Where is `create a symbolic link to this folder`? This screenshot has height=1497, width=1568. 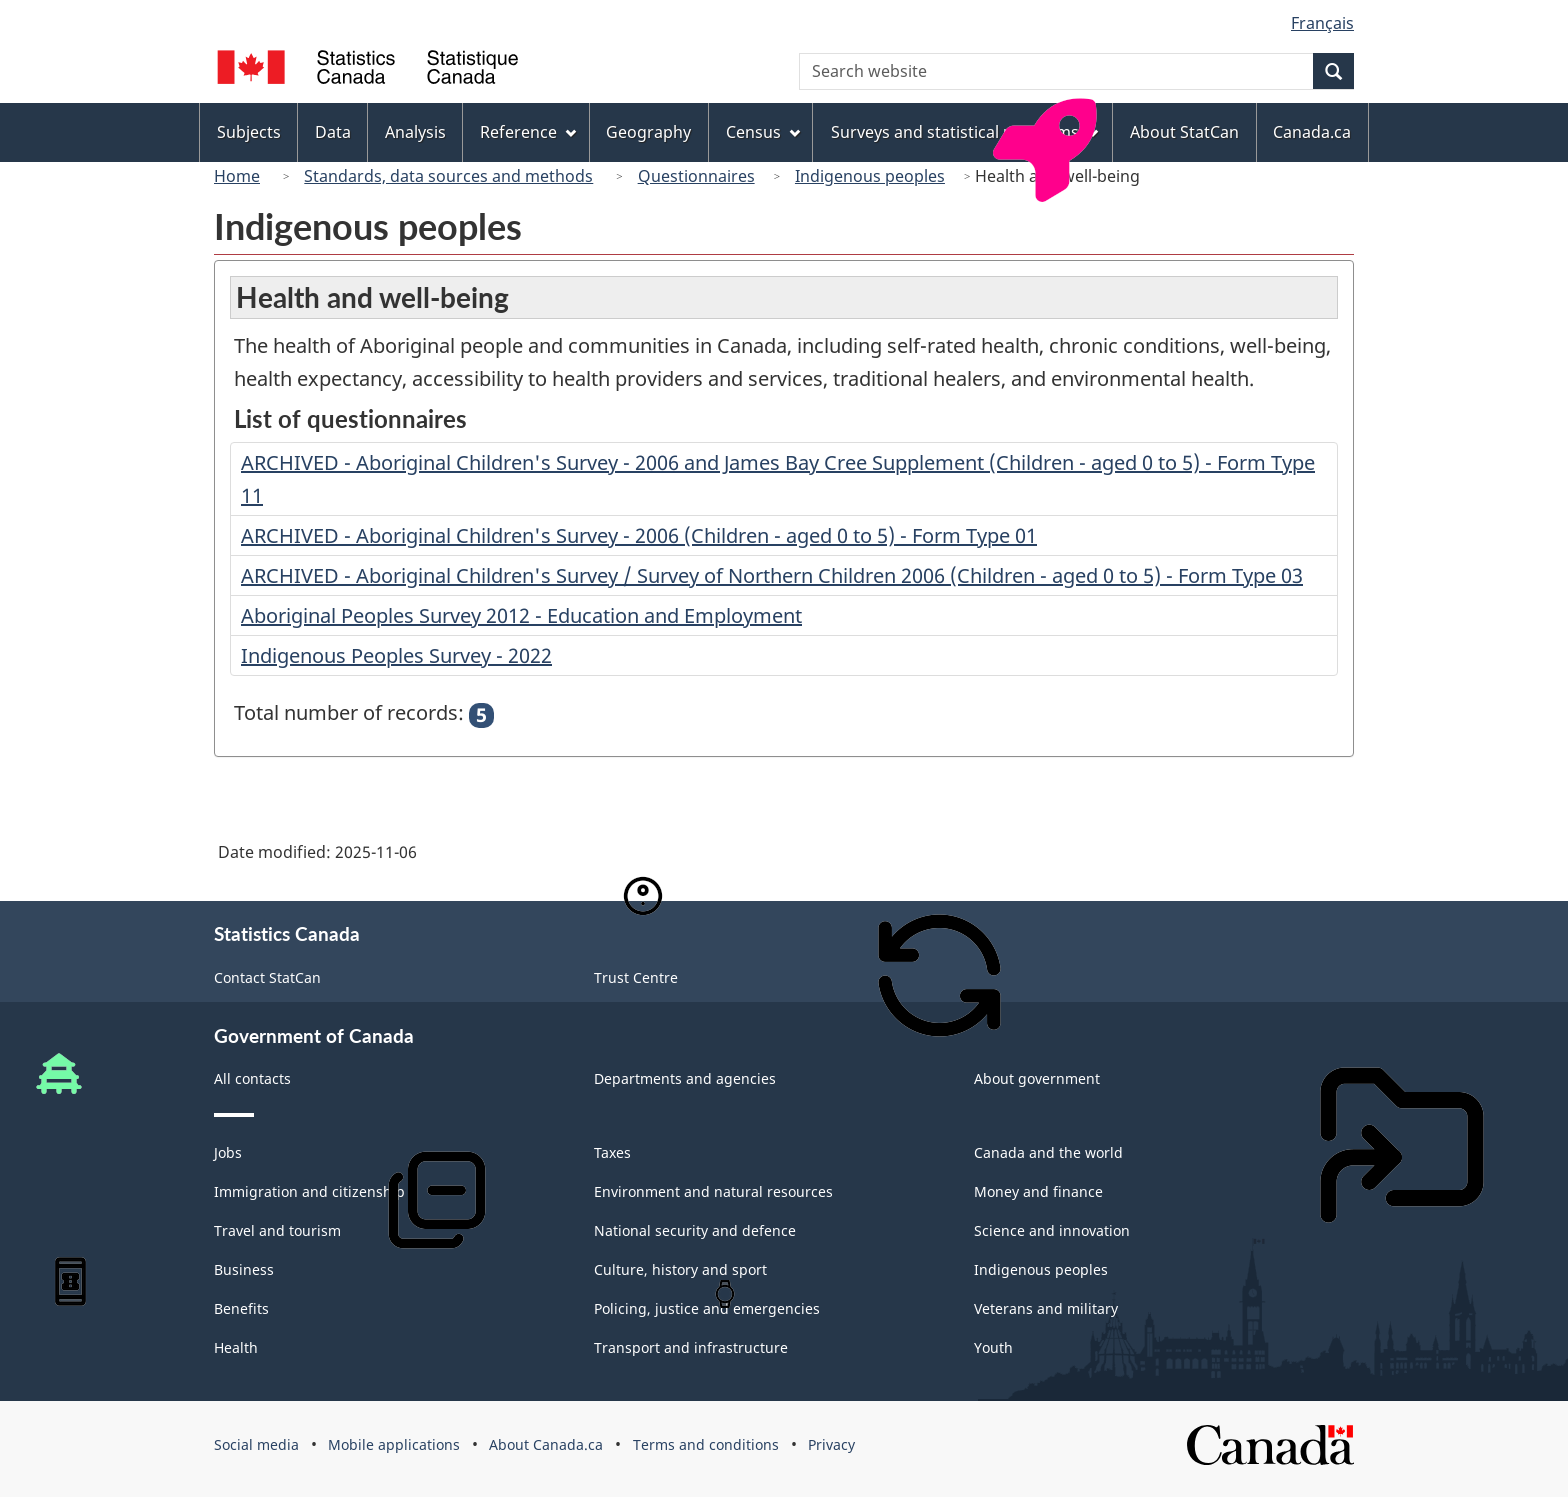
create a symbolic link to this folder is located at coordinates (1402, 1141).